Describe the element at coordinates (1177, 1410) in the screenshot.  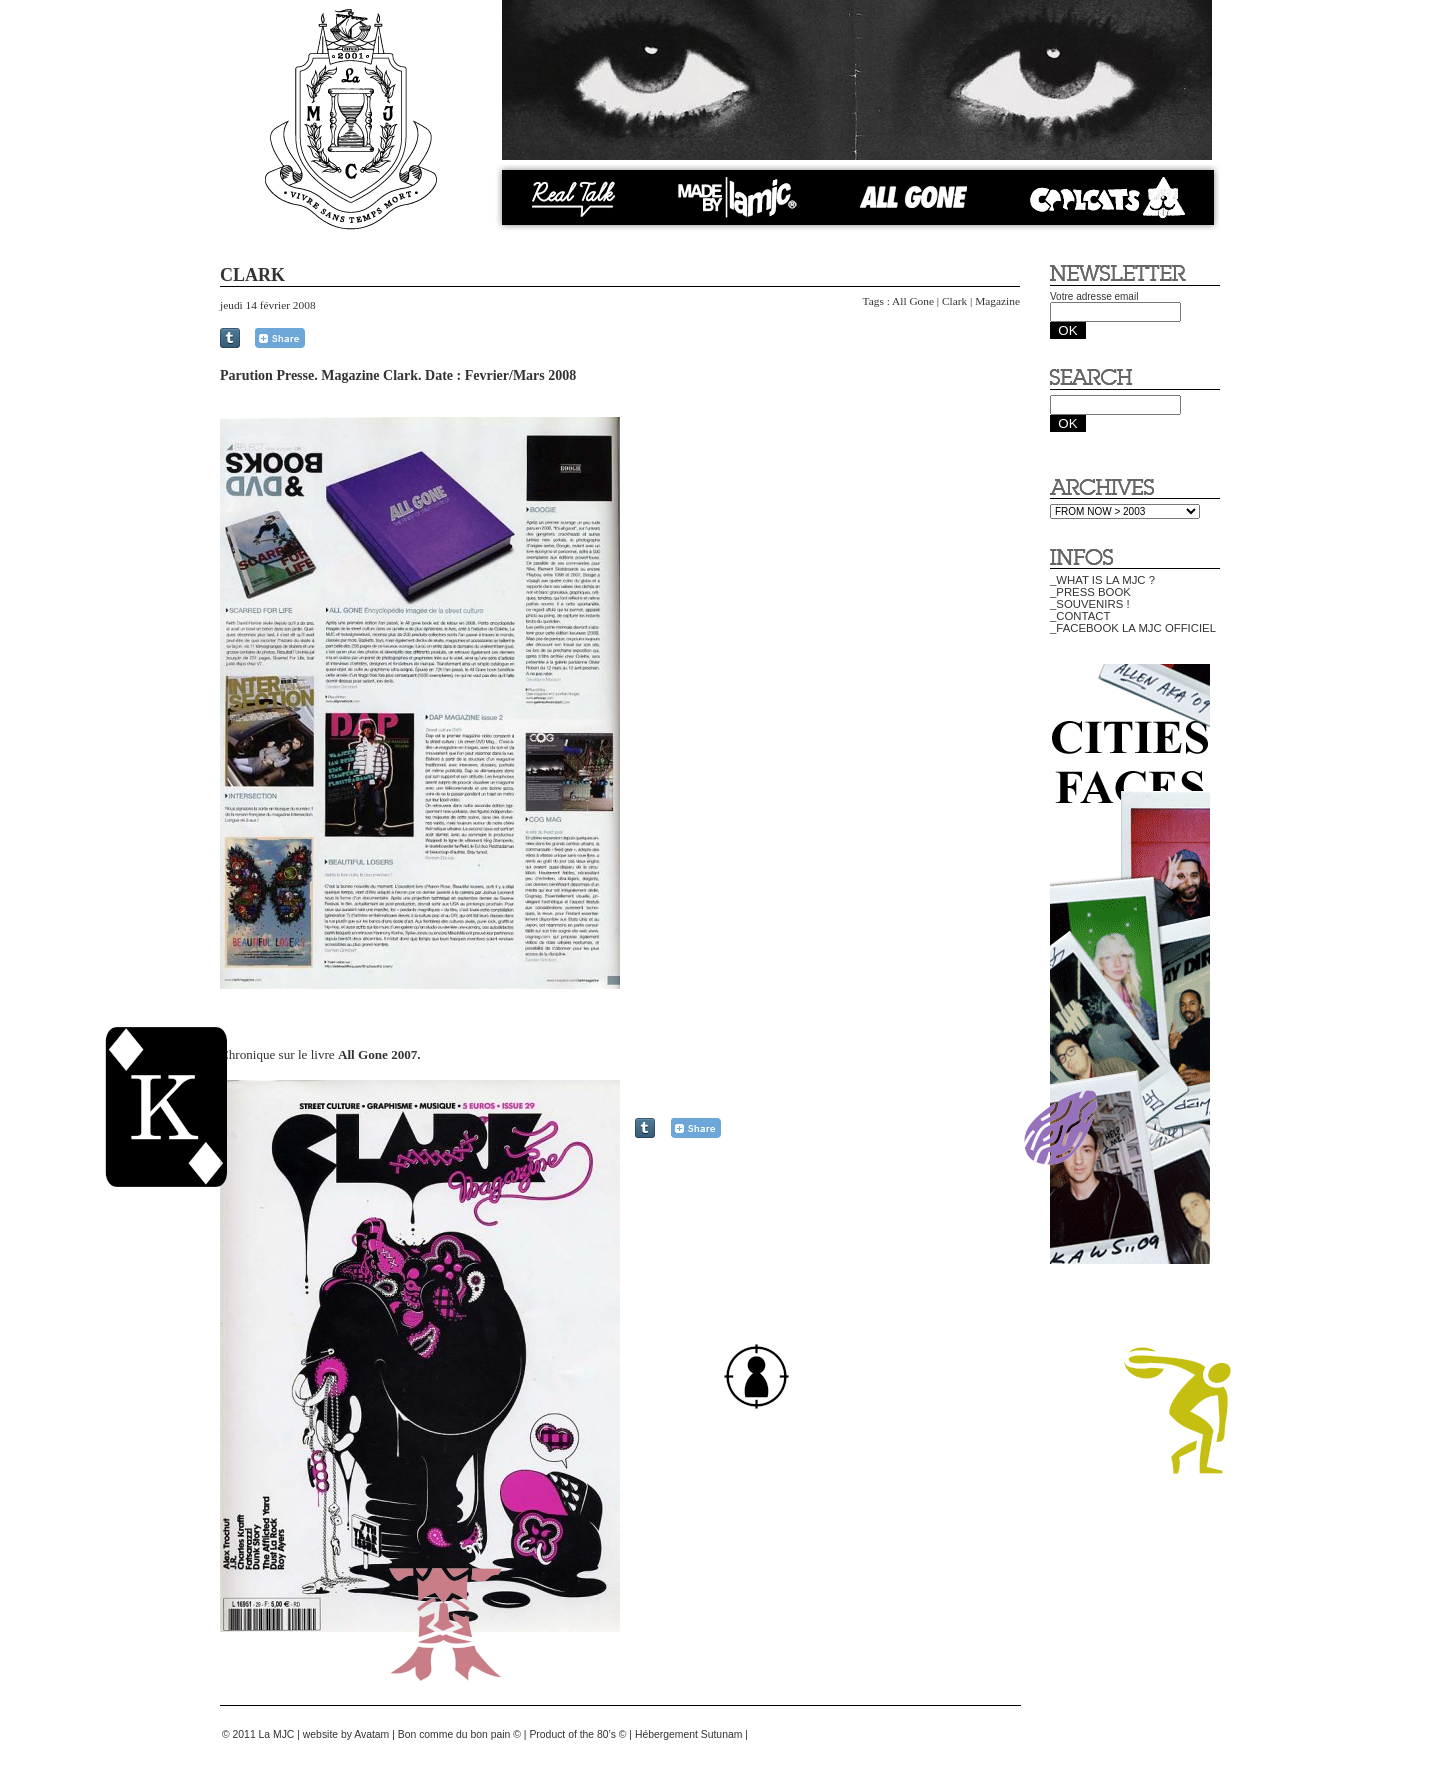
I see `access discus throw or athletics events` at that location.